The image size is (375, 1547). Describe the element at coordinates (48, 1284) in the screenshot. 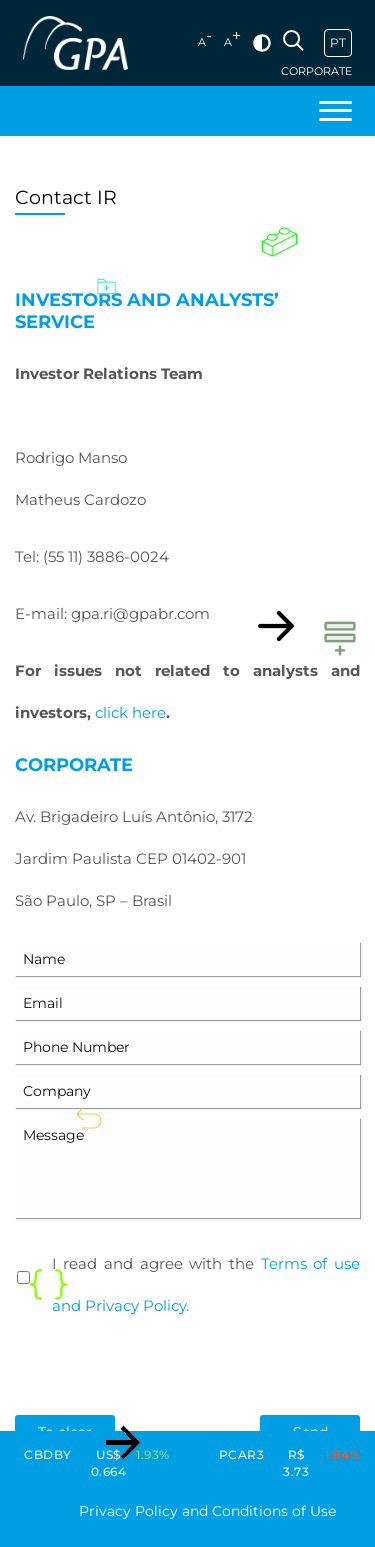

I see `view or edit code` at that location.